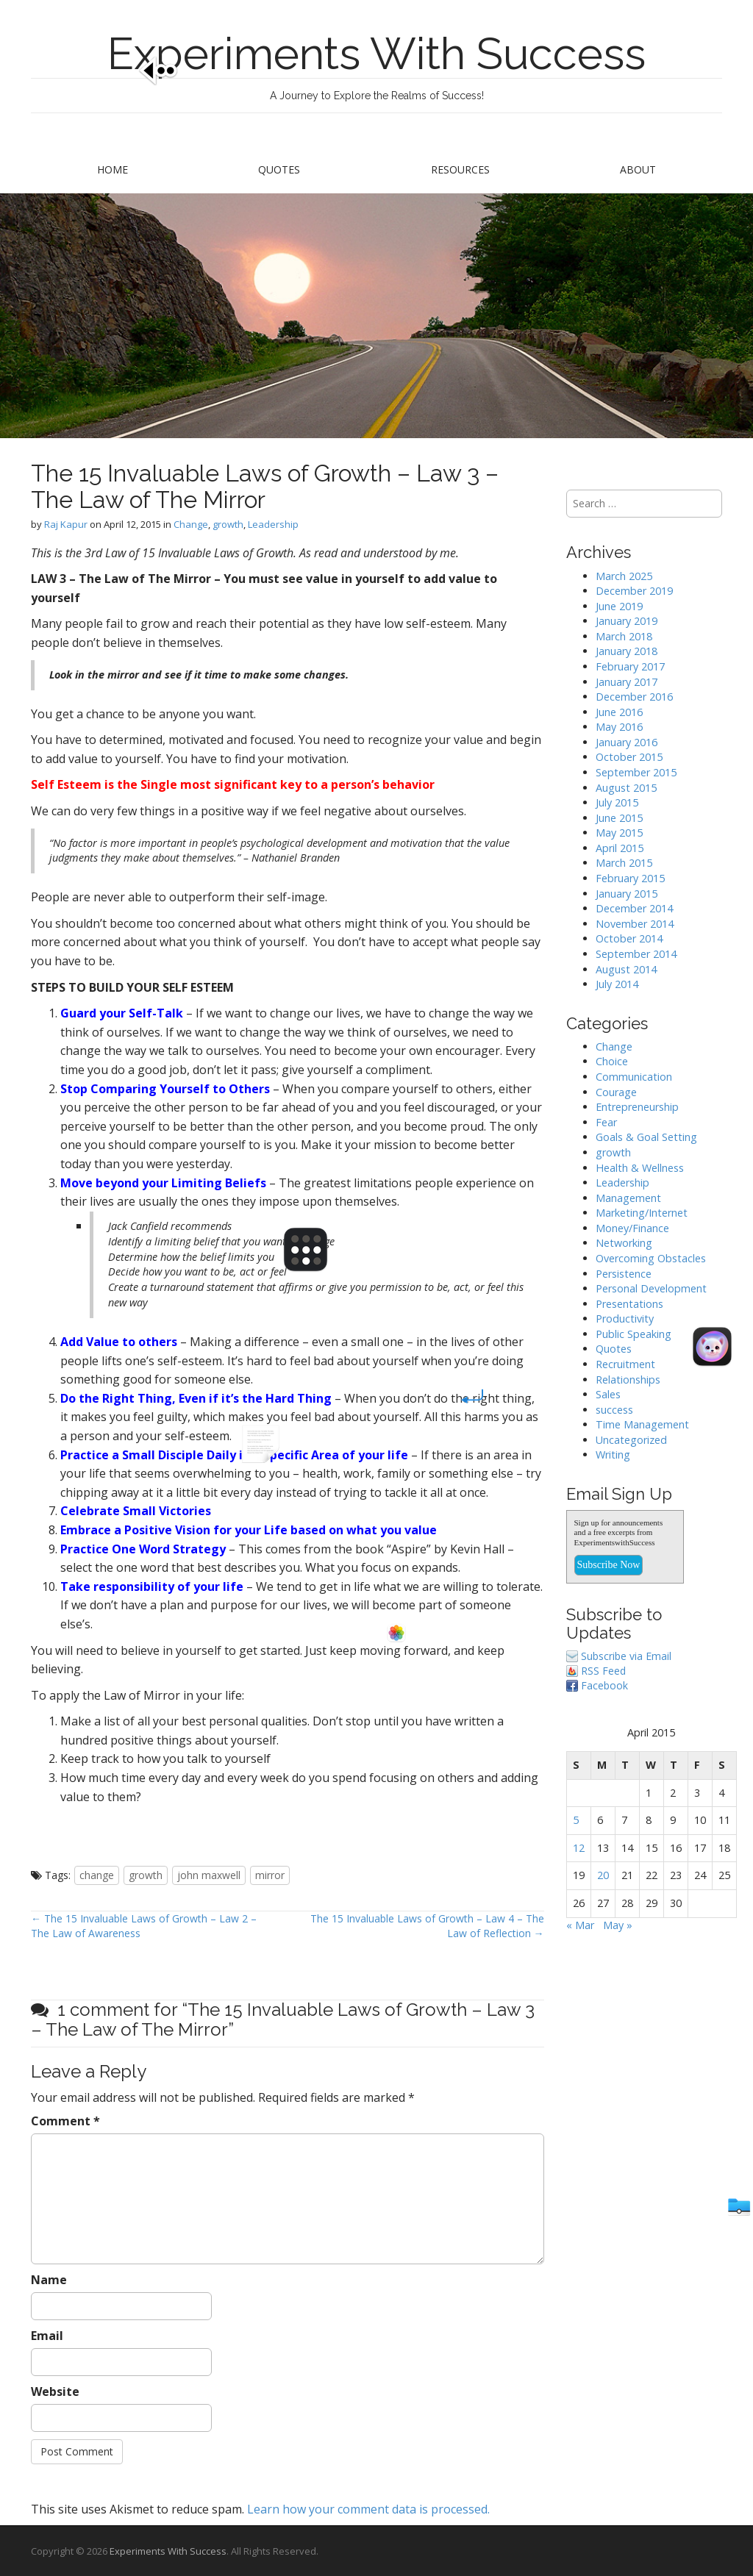  Describe the element at coordinates (305, 1249) in the screenshot. I see `open Tailscale VPN settings` at that location.